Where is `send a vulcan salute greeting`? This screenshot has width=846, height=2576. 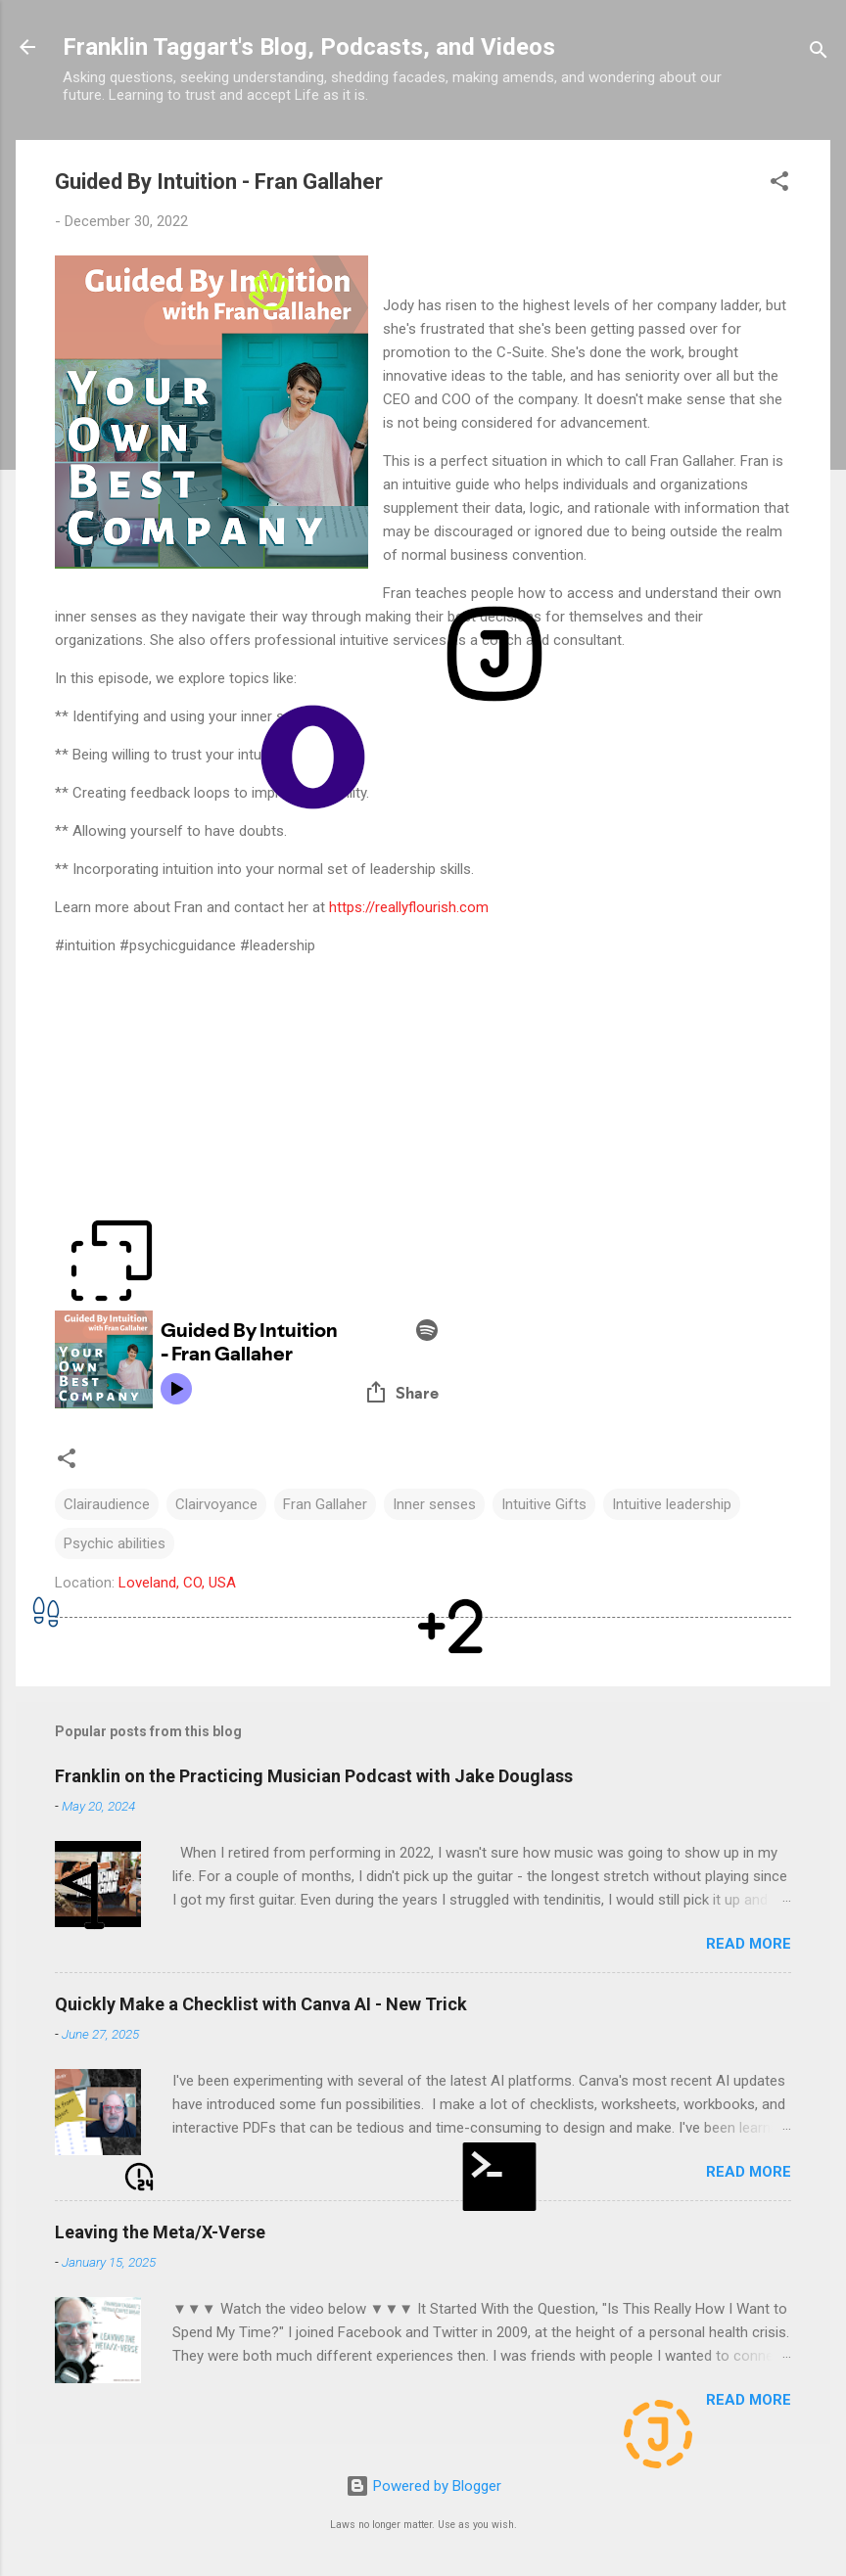 send a vulcan salute greeting is located at coordinates (268, 290).